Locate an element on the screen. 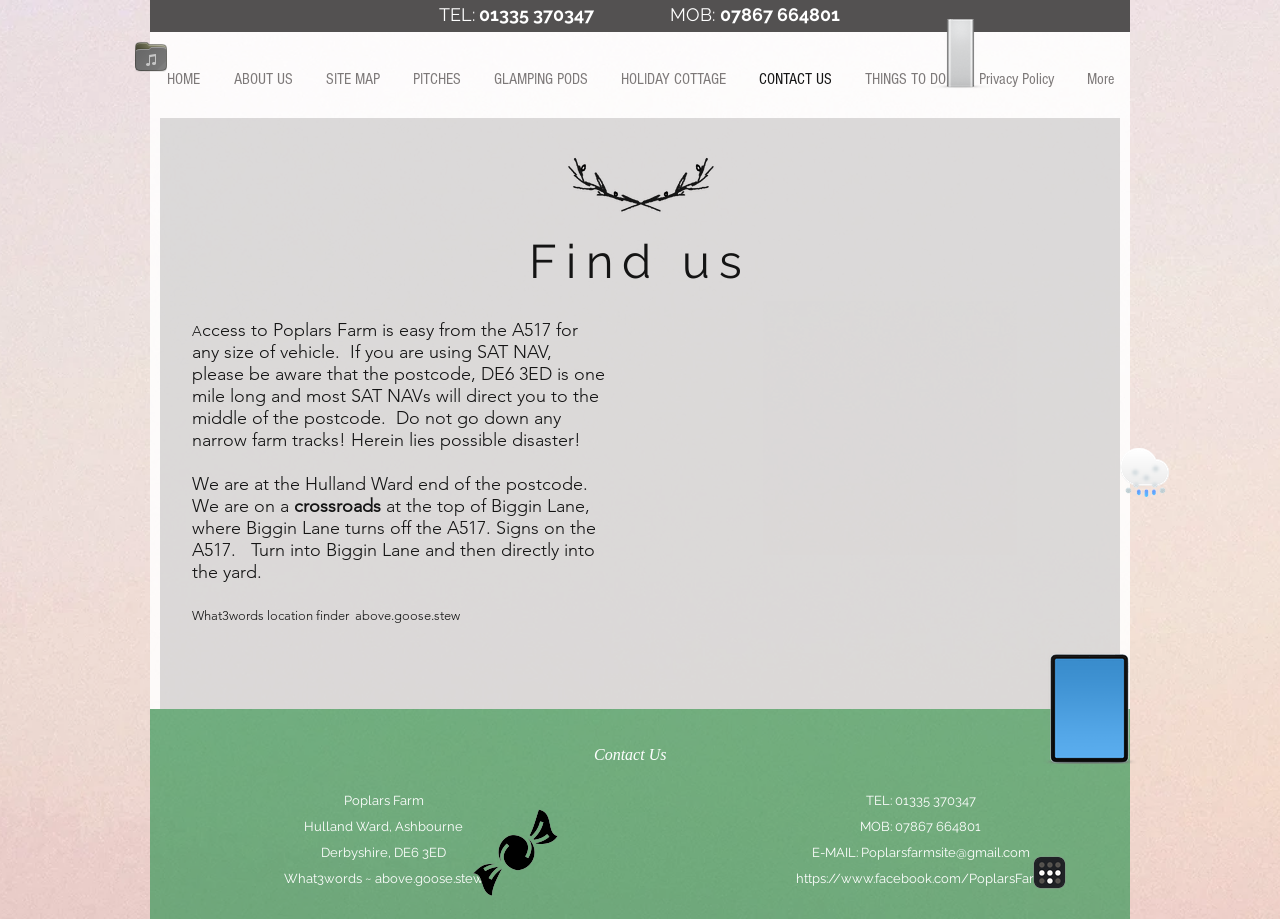  iPod nano device connected is located at coordinates (960, 54).